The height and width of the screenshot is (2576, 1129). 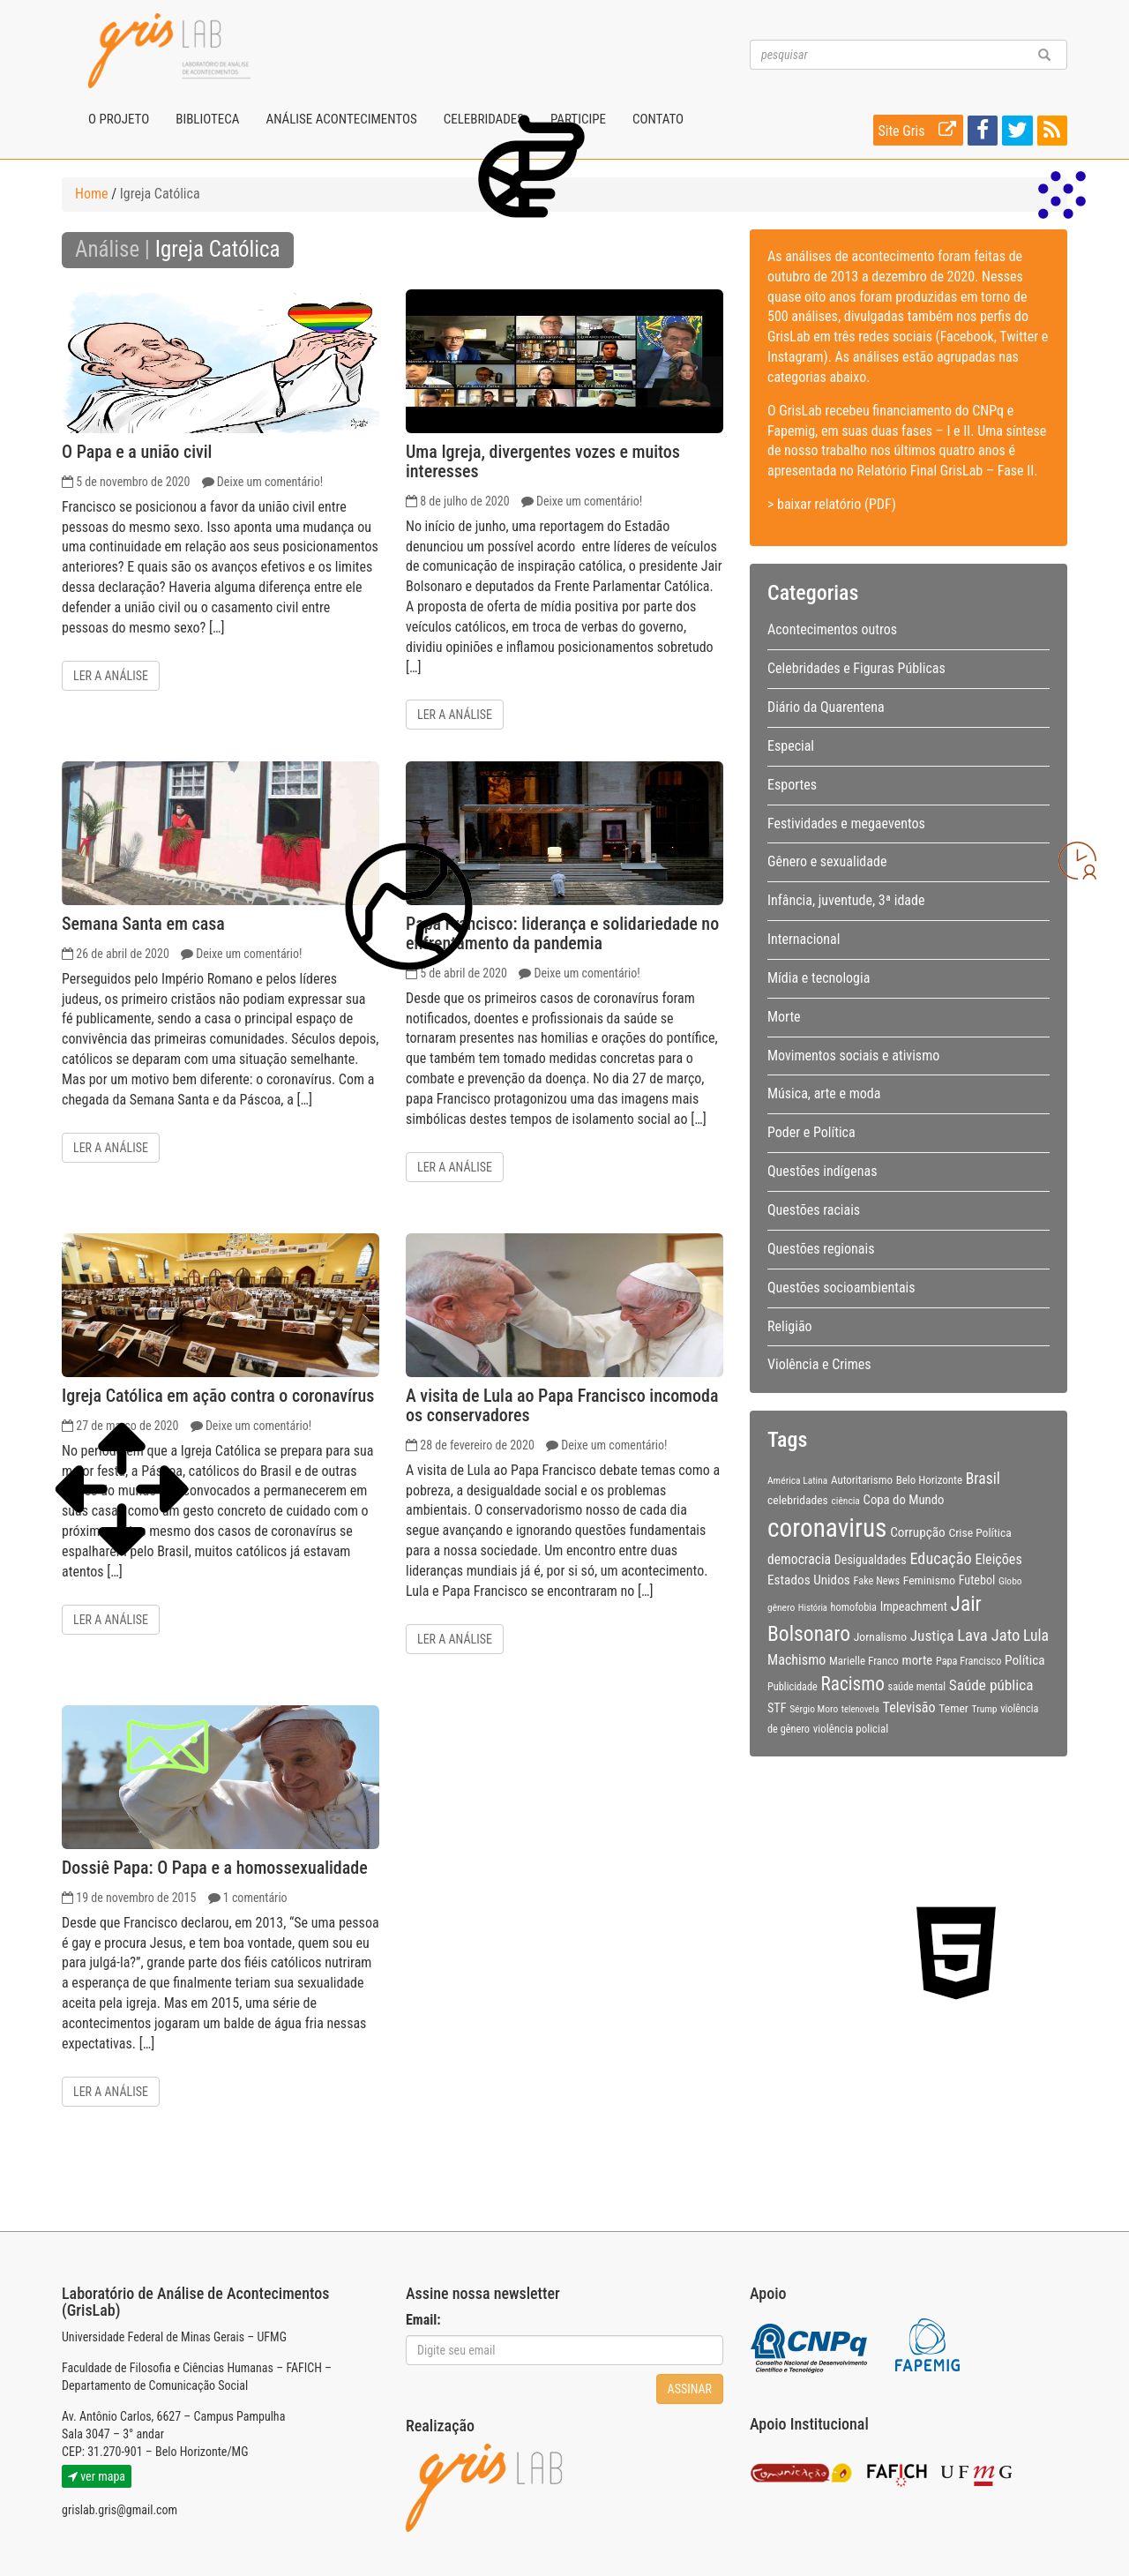 I want to click on adjust image grain or noise settings, so click(x=1062, y=195).